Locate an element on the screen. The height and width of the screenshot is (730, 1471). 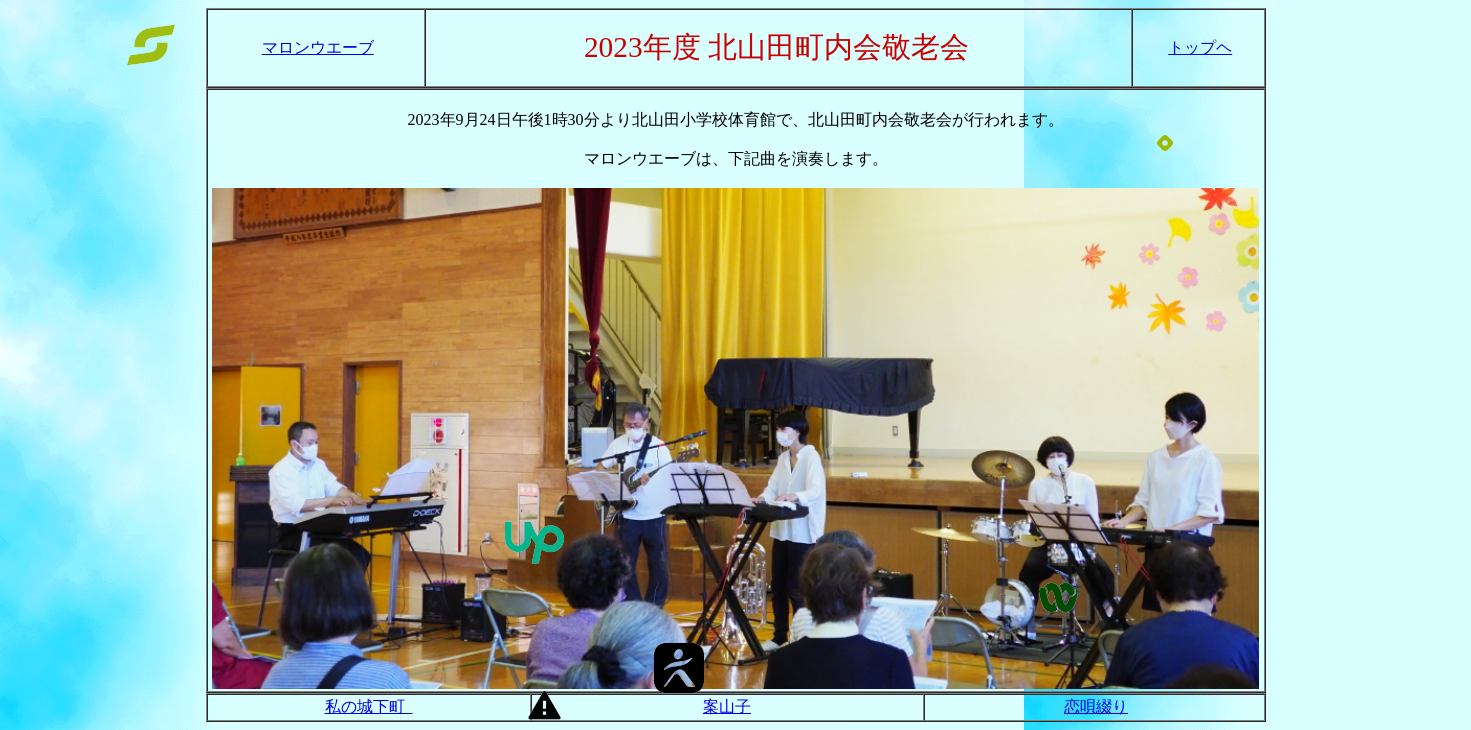
open Webex video conferencing app is located at coordinates (1058, 597).